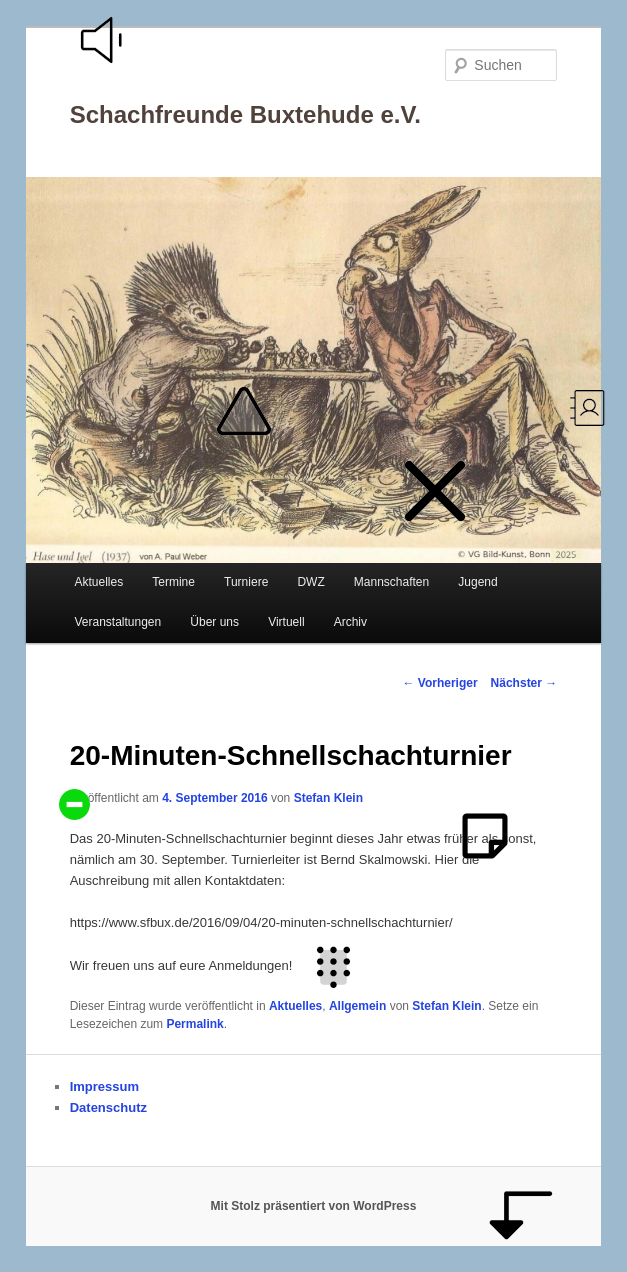 The width and height of the screenshot is (627, 1272). Describe the element at coordinates (333, 966) in the screenshot. I see `open numeric keypad for input` at that location.